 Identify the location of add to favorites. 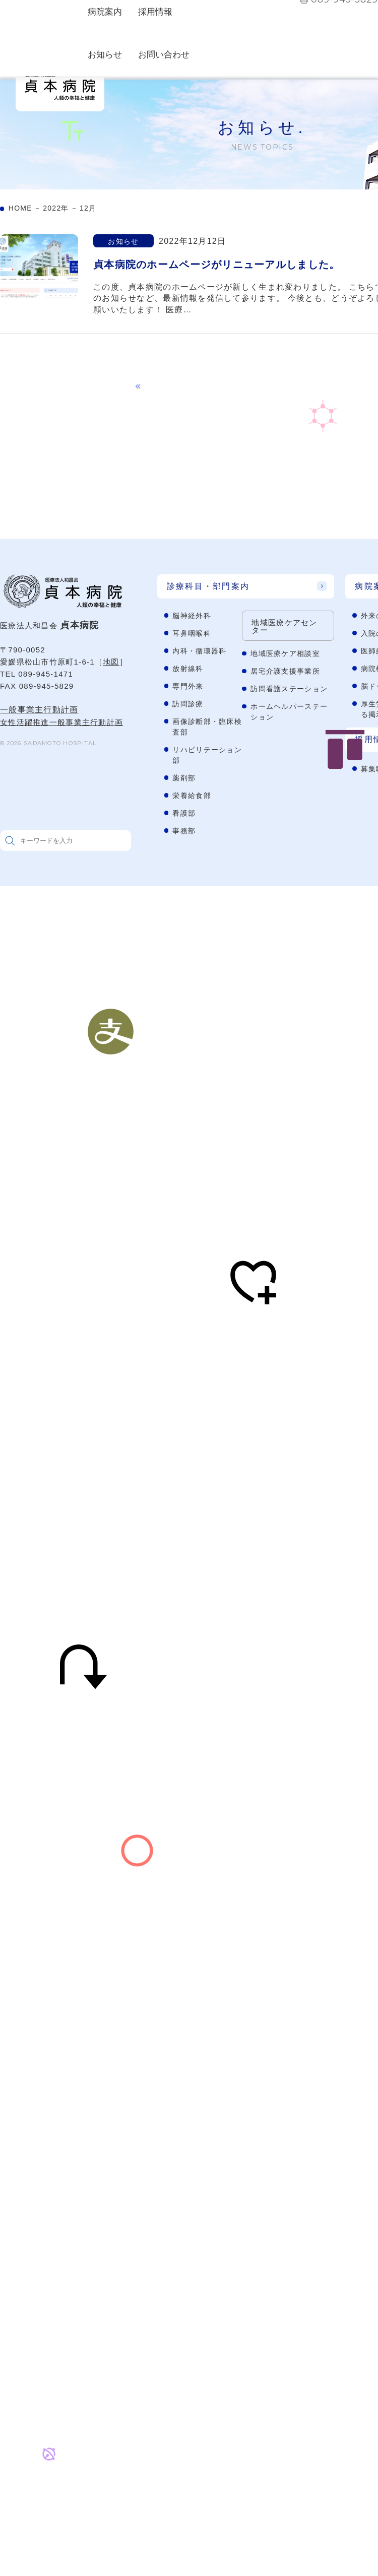
(253, 1281).